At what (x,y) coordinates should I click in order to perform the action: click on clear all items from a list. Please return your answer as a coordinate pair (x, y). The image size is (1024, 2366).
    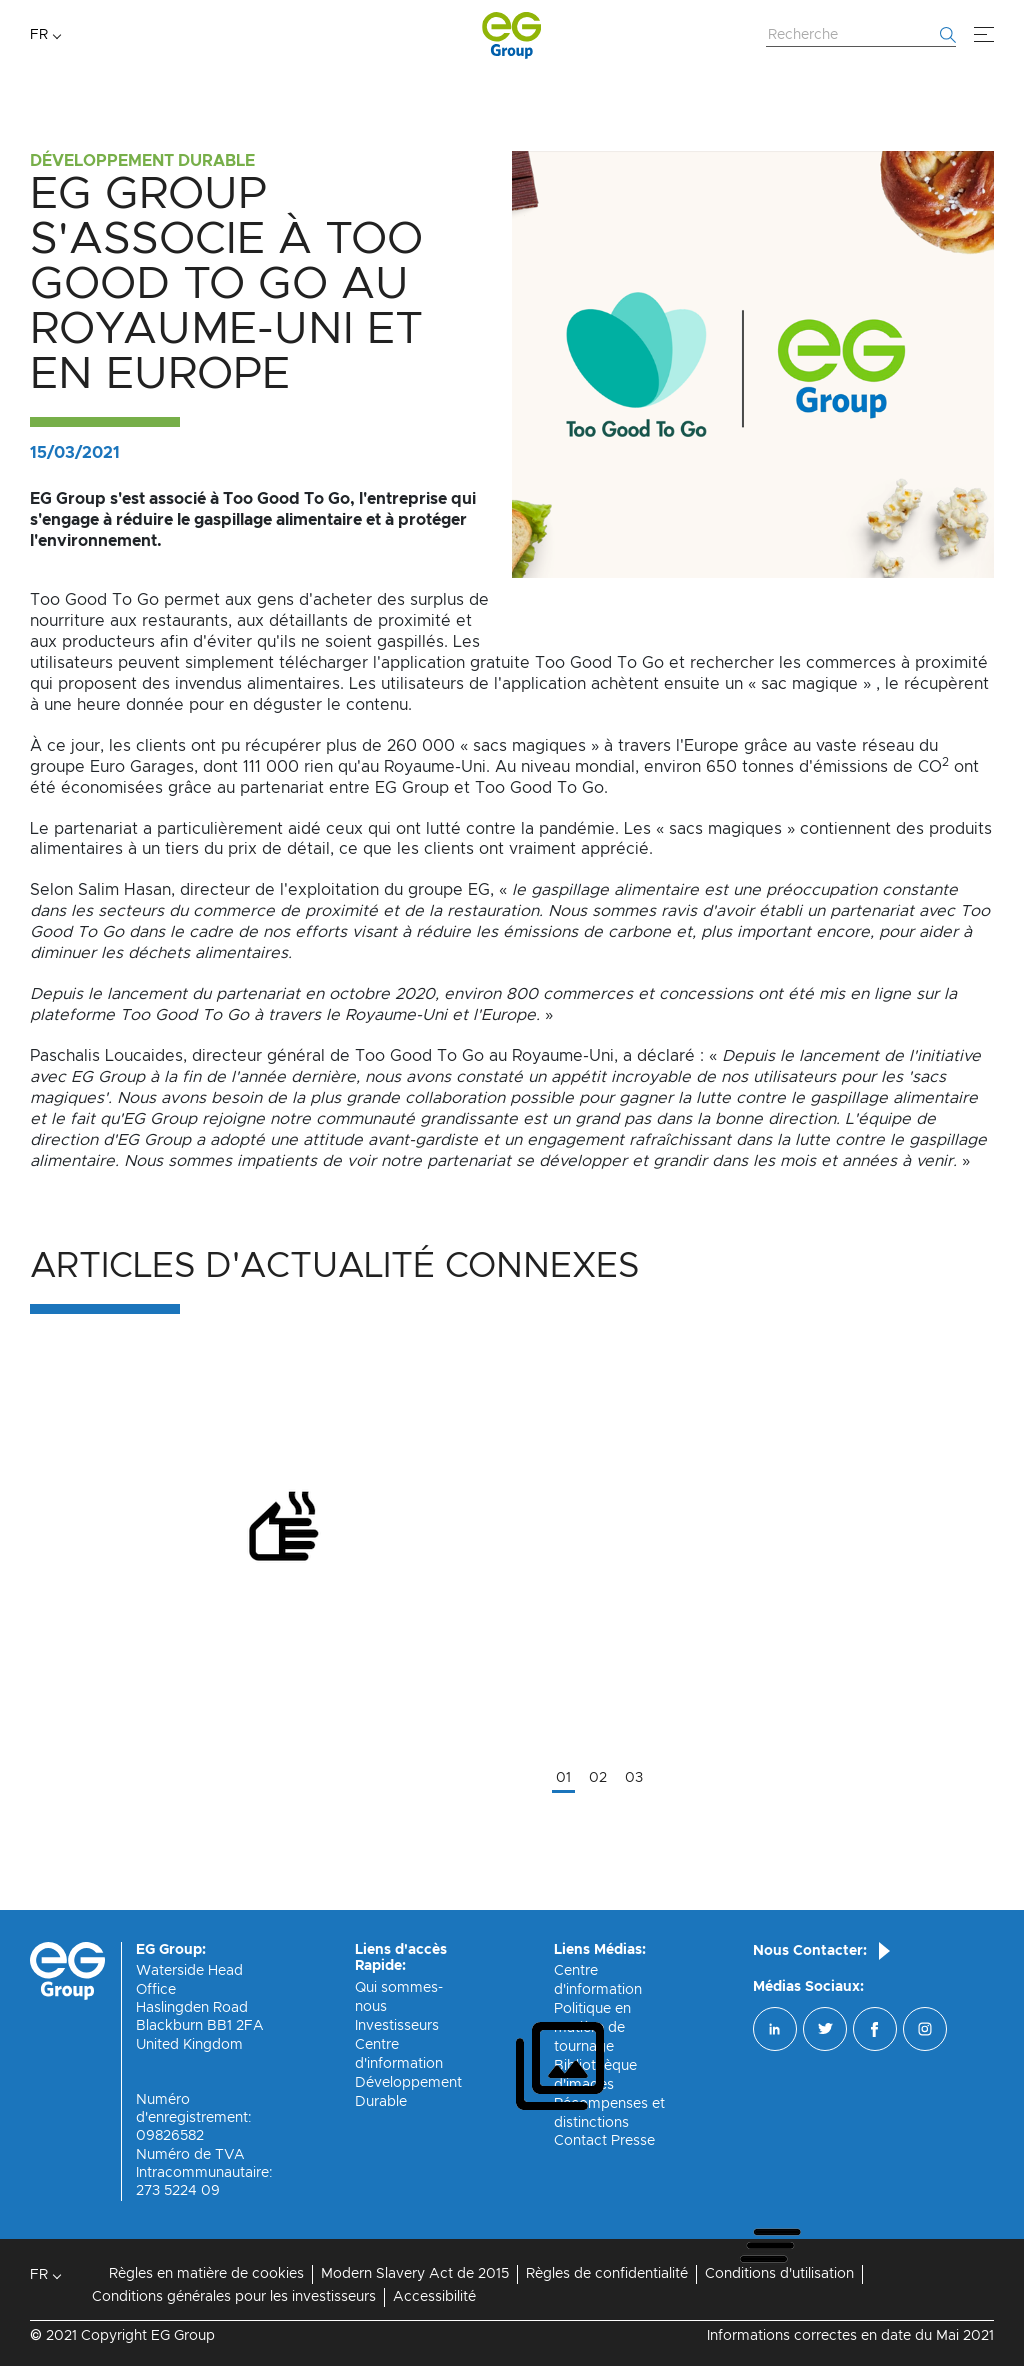
    Looking at the image, I should click on (770, 2245).